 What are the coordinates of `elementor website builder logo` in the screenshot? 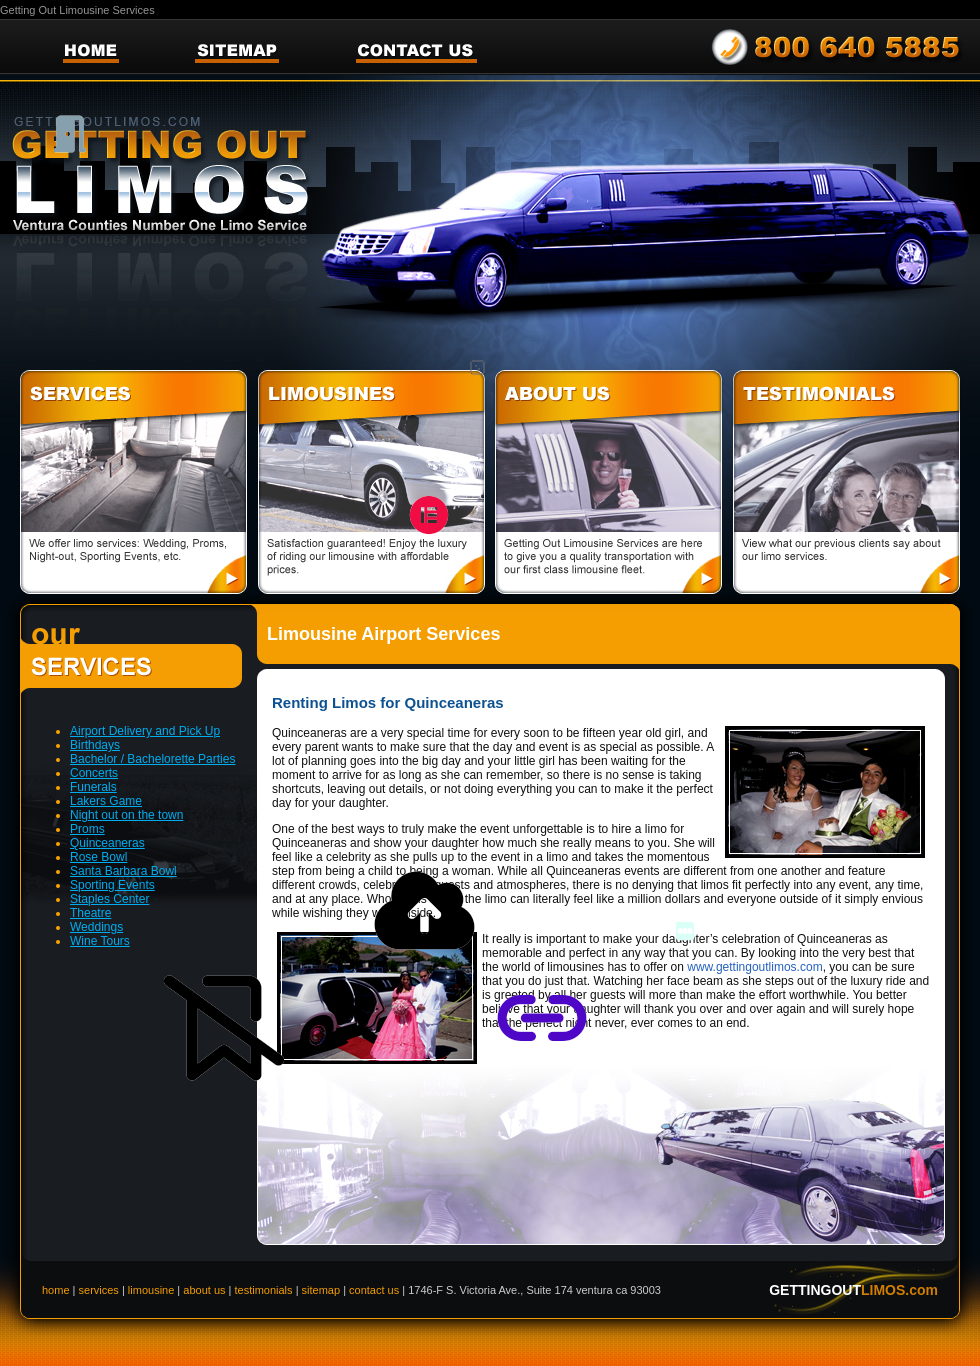 It's located at (429, 515).